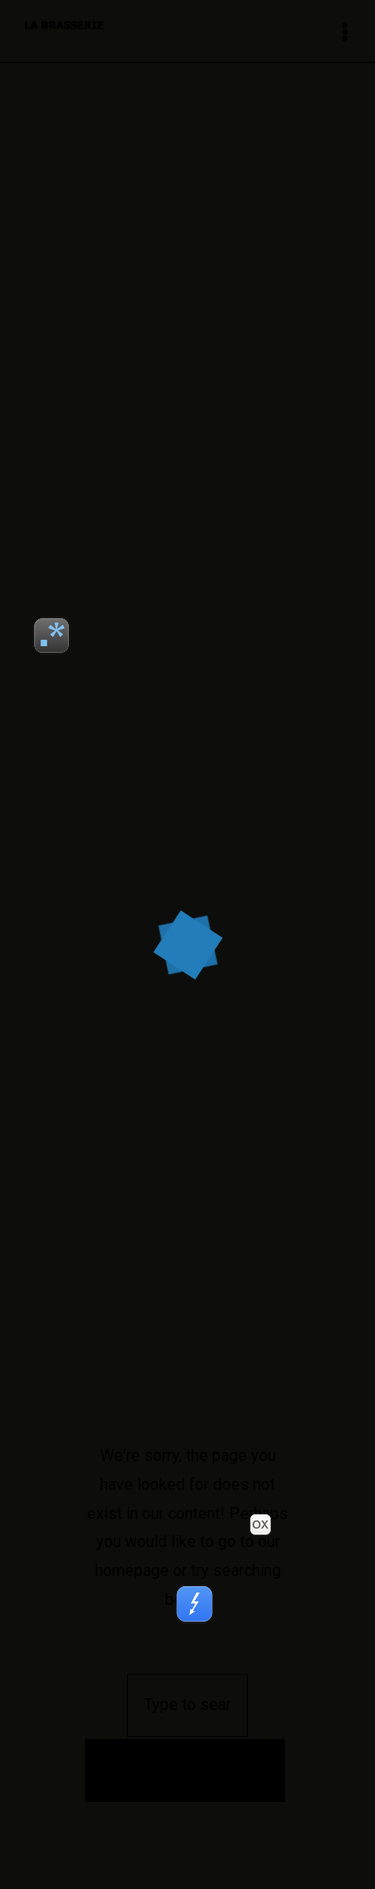  What do you see at coordinates (51, 635) in the screenshot?
I see `open regexr app for testing regular expressions` at bounding box center [51, 635].